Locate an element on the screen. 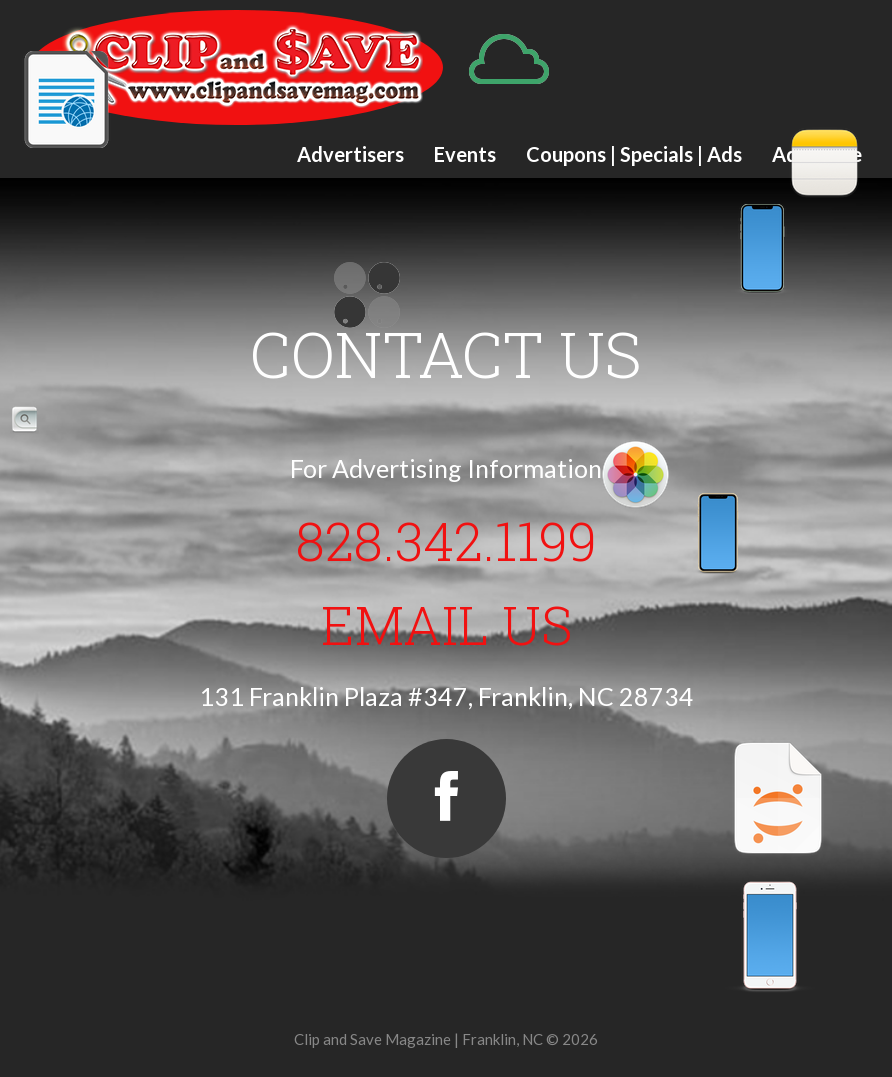 This screenshot has width=892, height=1077. open photos preferences or settings is located at coordinates (635, 474).